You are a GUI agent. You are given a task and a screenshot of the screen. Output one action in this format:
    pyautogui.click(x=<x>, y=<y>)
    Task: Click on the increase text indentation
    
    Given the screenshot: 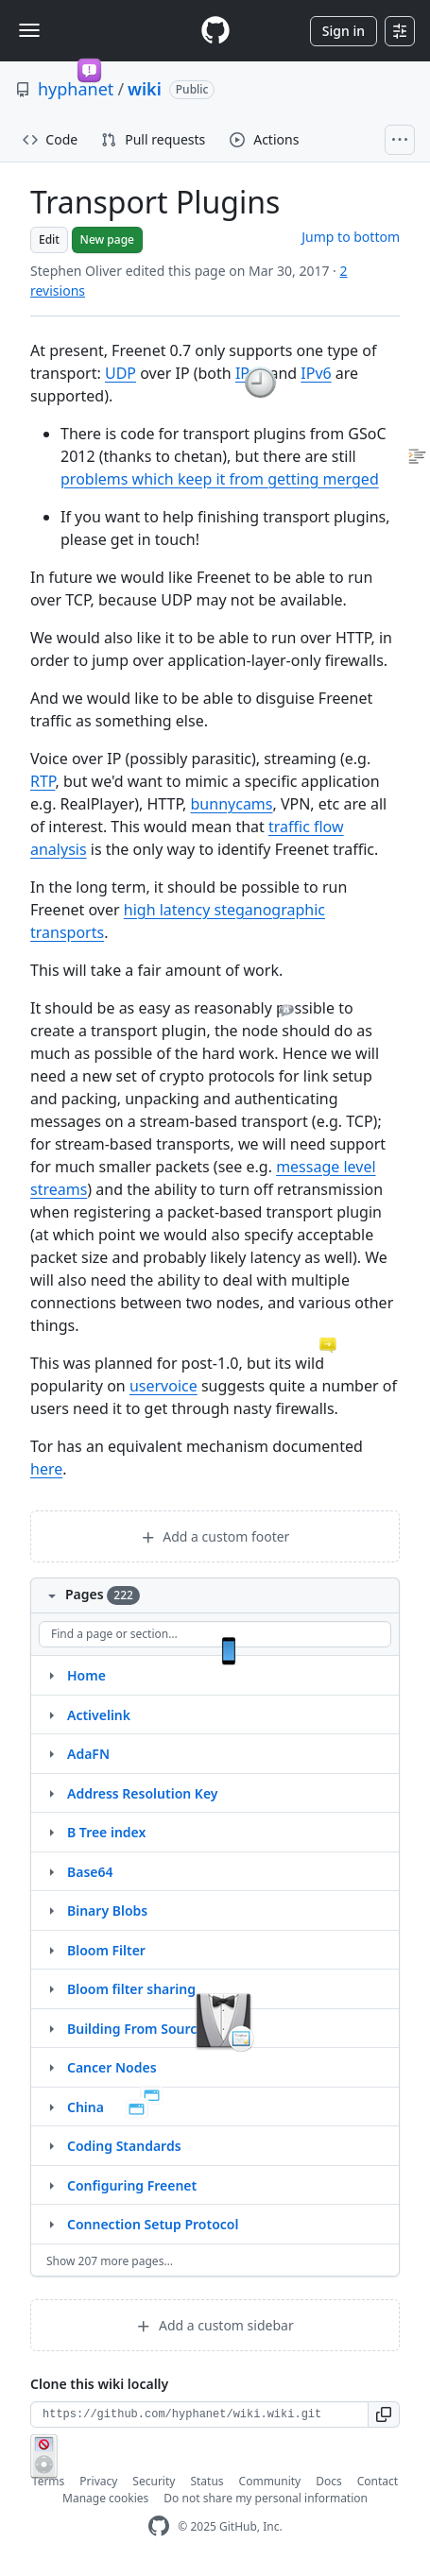 What is the action you would take?
    pyautogui.click(x=417, y=456)
    